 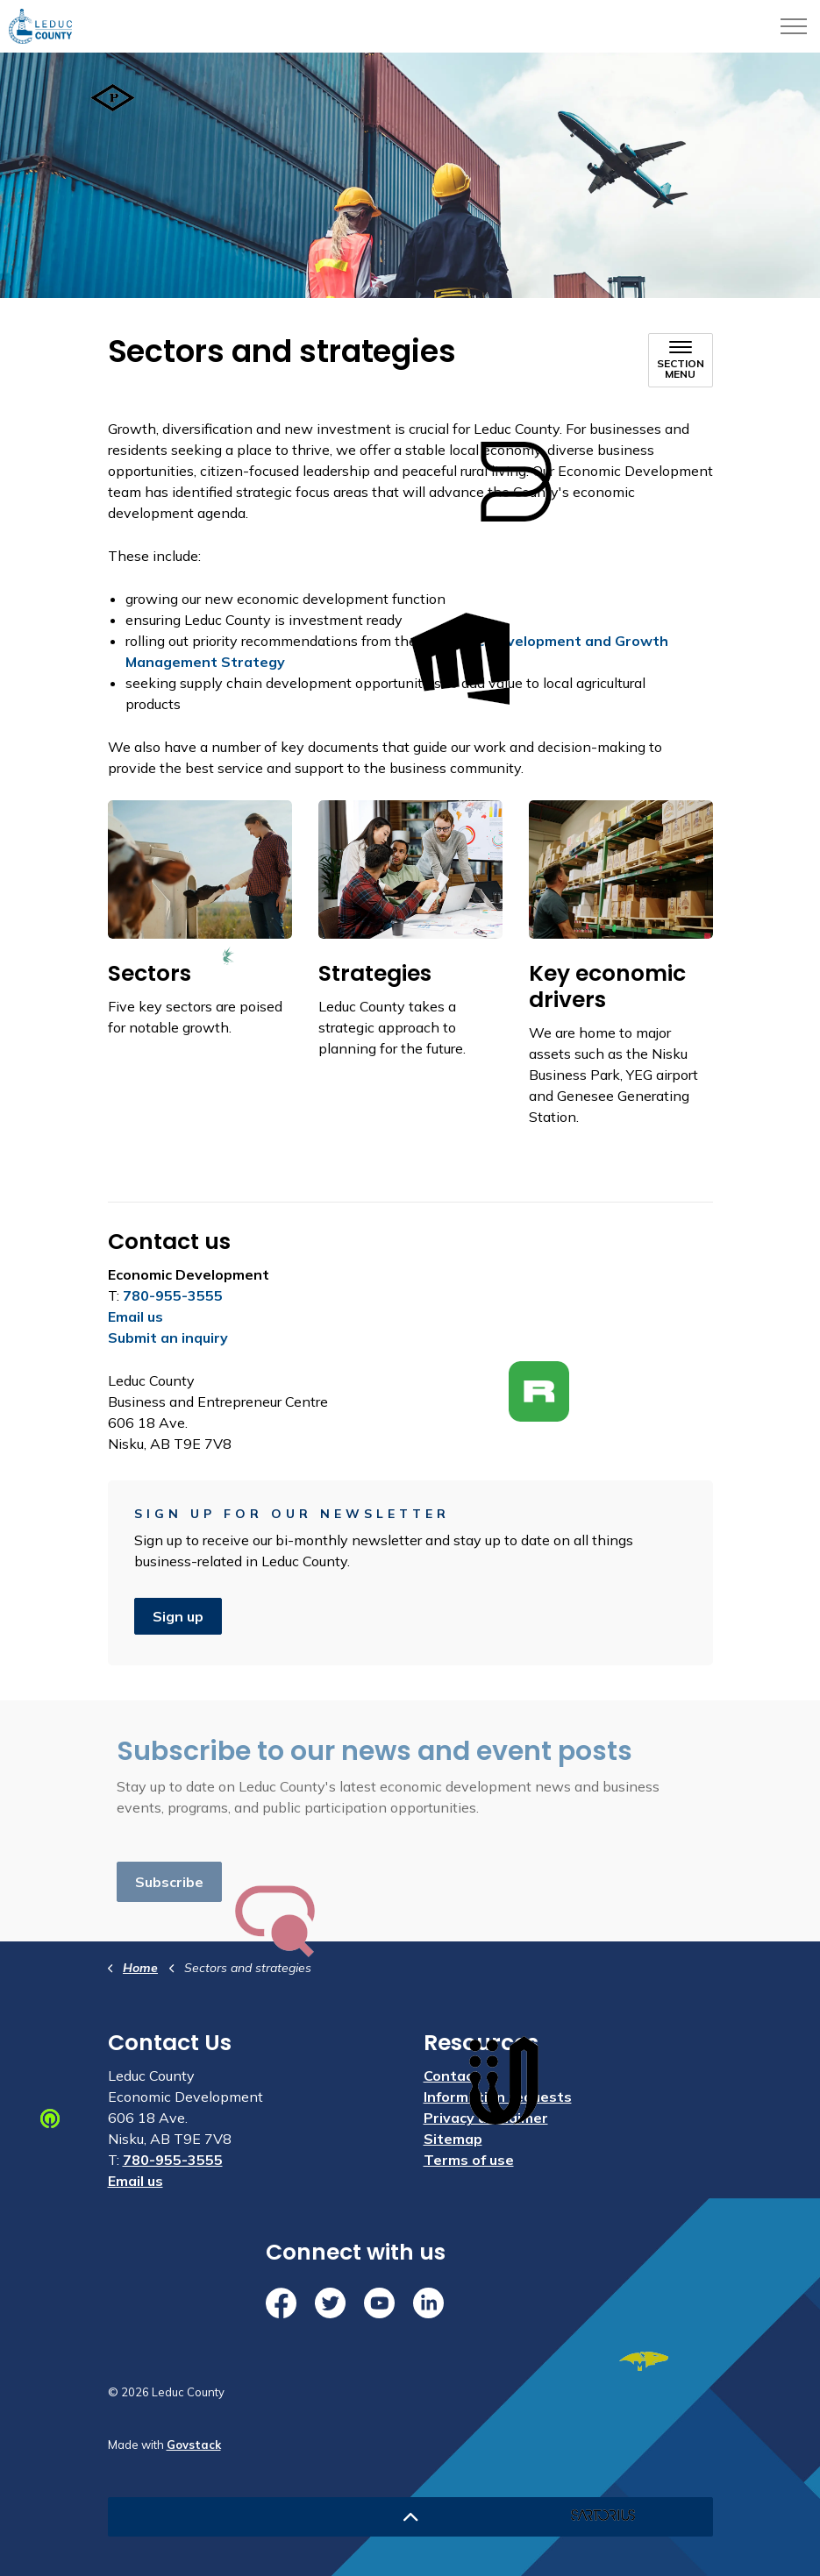 What do you see at coordinates (538, 1391) in the screenshot?
I see `open the rarible NFT marketplace app` at bounding box center [538, 1391].